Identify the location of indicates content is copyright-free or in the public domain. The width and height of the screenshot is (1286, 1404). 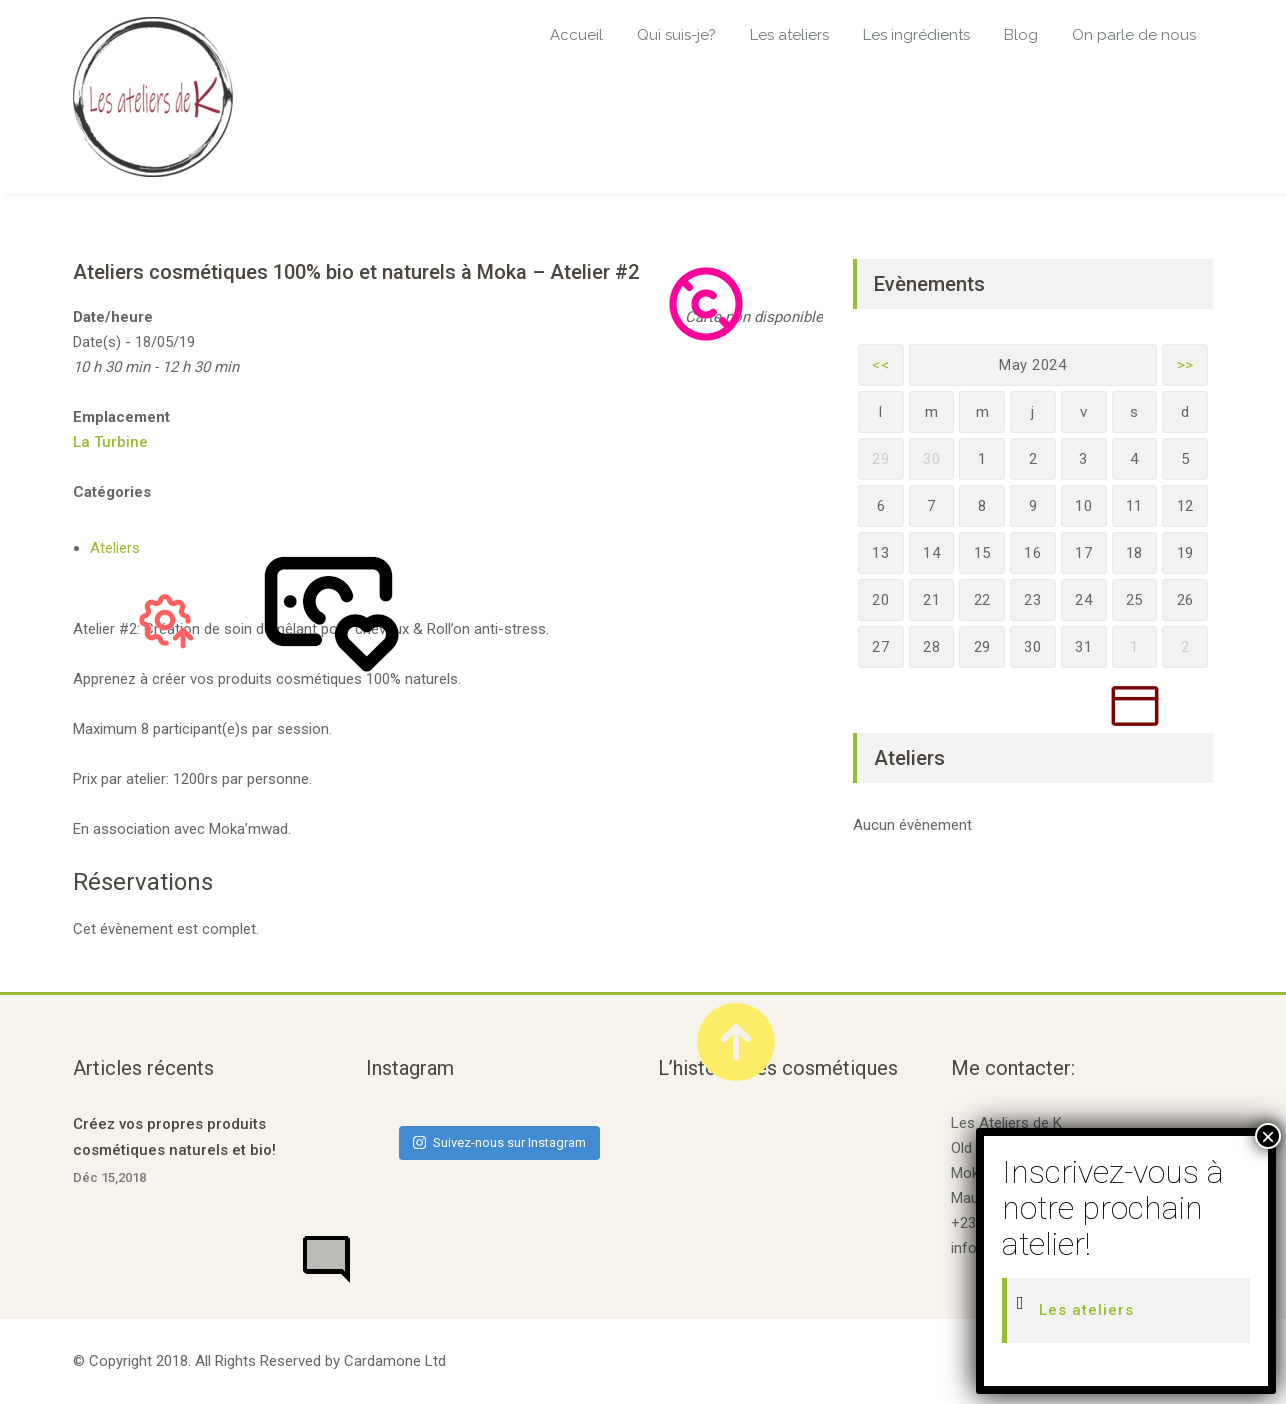
(706, 304).